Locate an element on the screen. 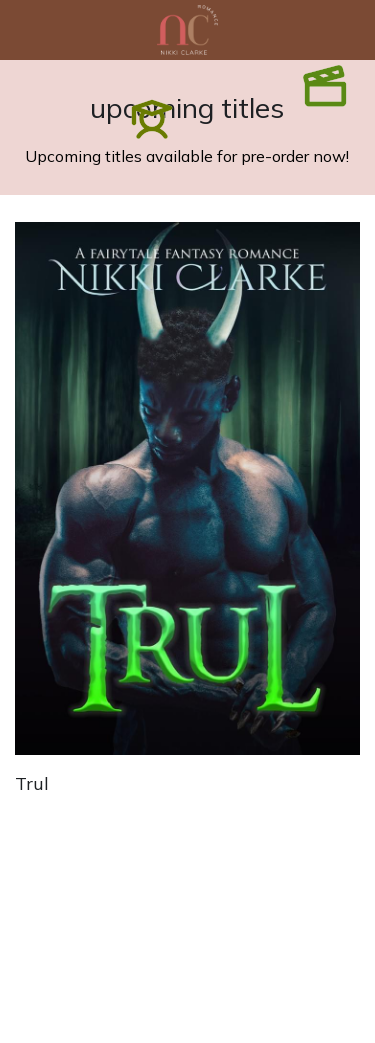  access video or movie content is located at coordinates (325, 87).